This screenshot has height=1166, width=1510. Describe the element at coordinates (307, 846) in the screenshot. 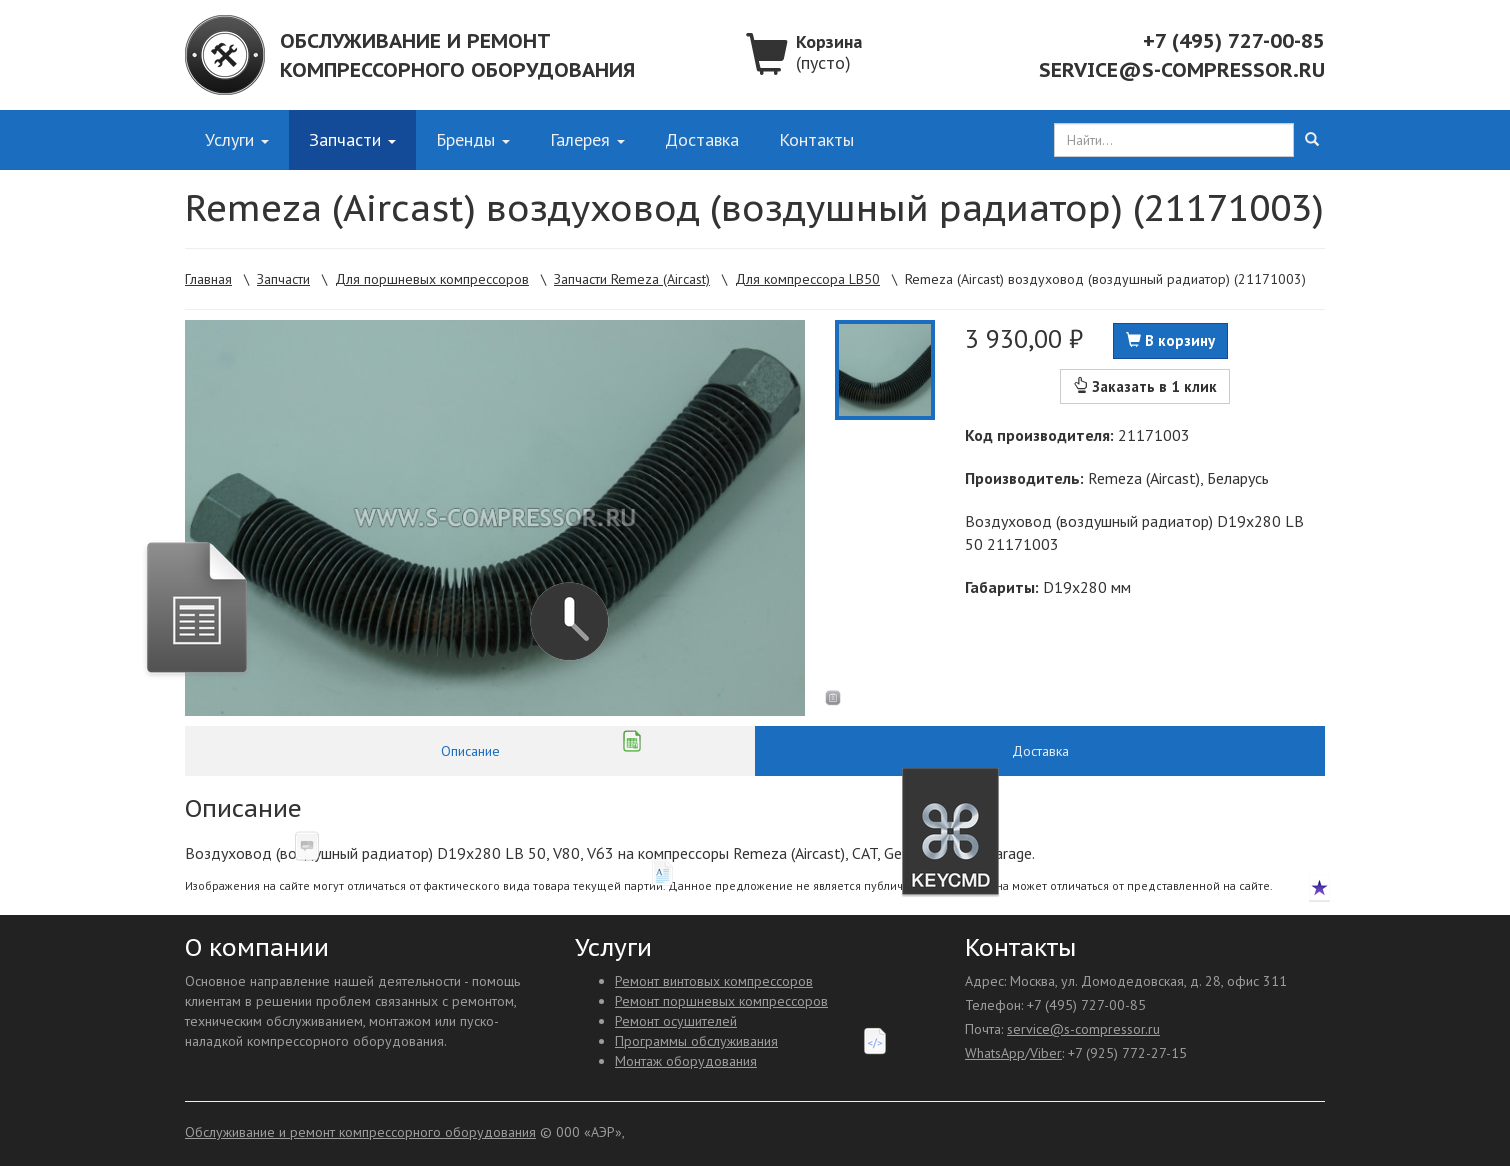

I see `a SAMI subtitle or caption file` at that location.